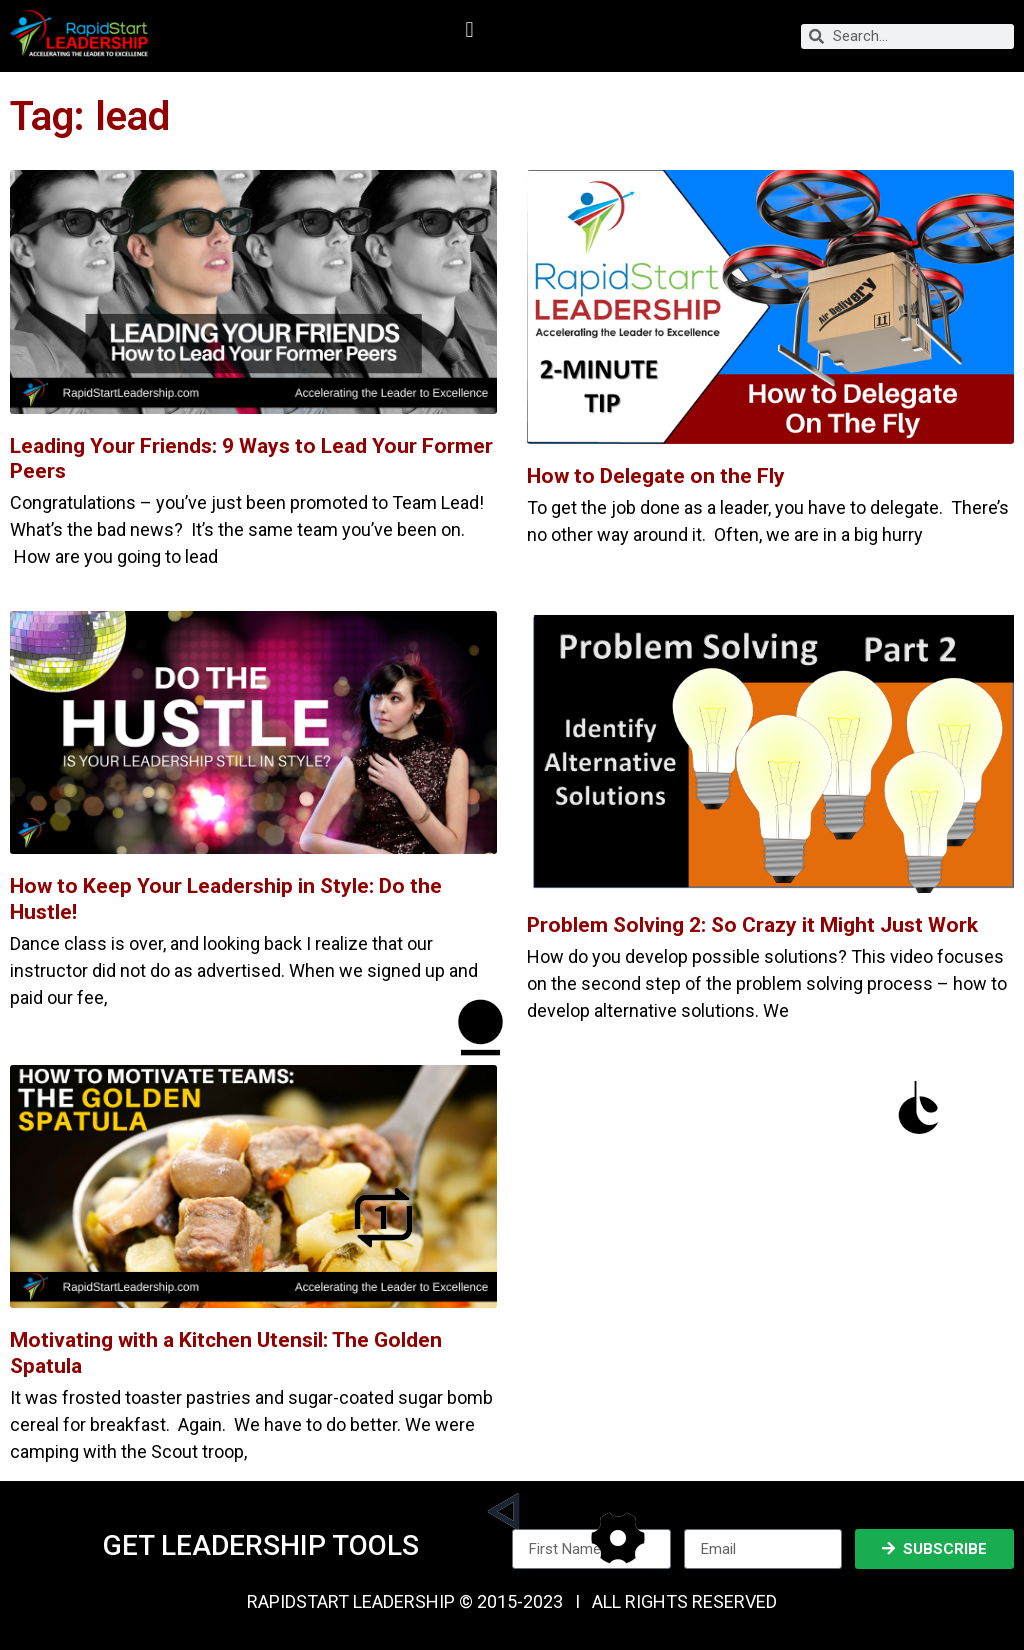 This screenshot has width=1024, height=1650. I want to click on view your profile, so click(480, 1027).